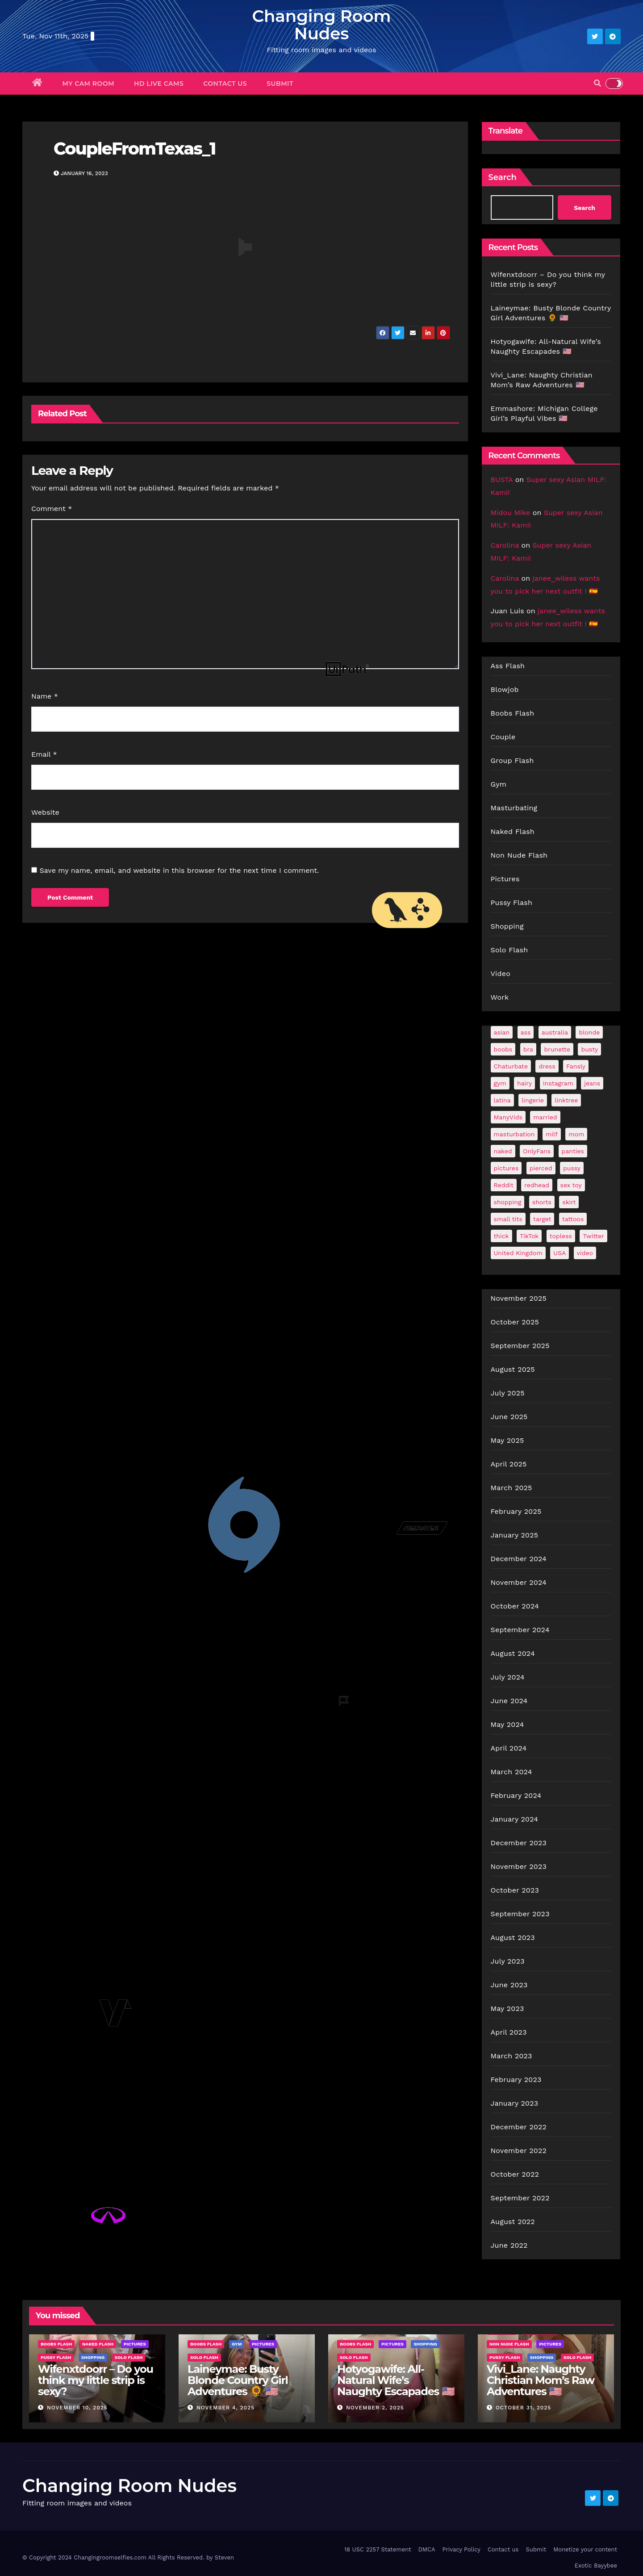  I want to click on vega visualization library logo, so click(115, 2013).